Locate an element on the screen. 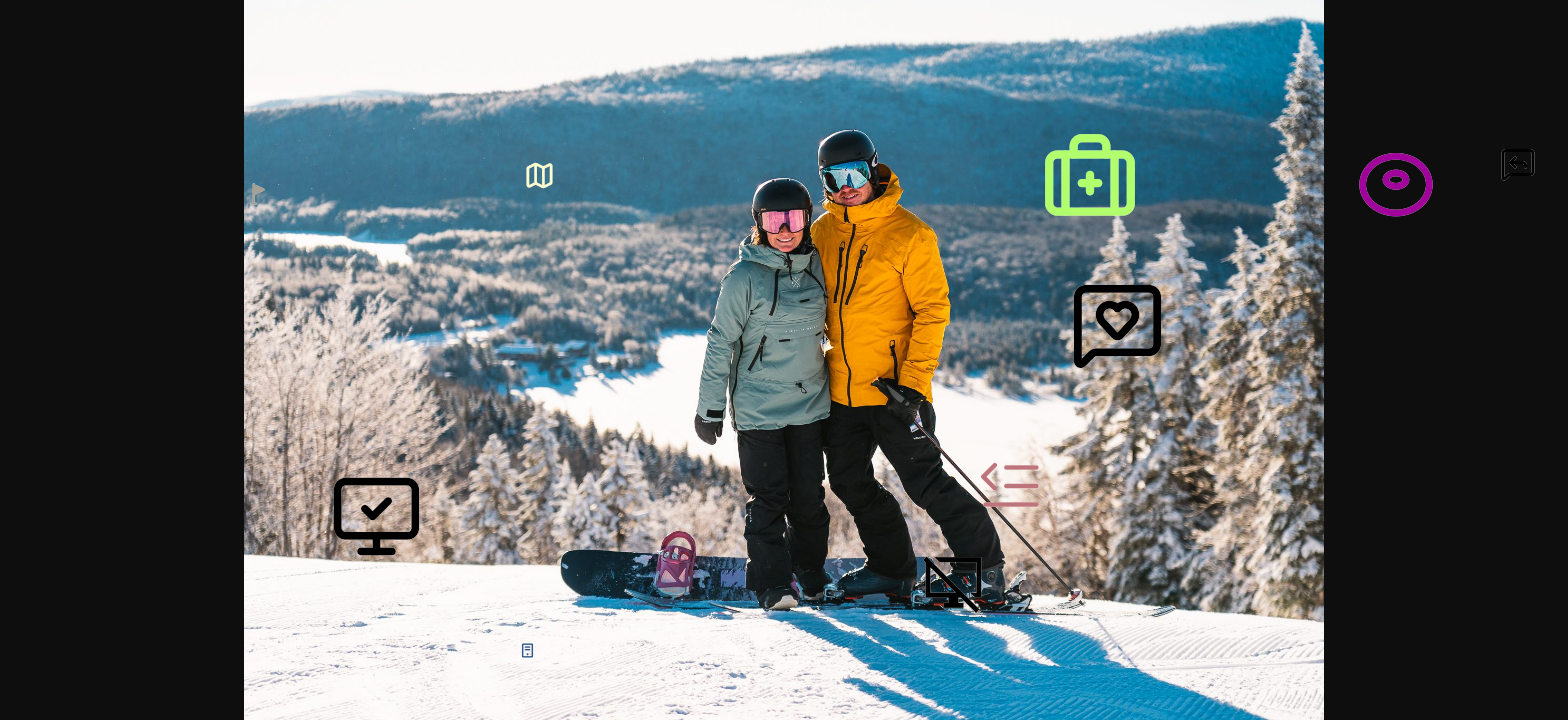 The width and height of the screenshot is (1568, 720). view map or navigation is located at coordinates (539, 175).